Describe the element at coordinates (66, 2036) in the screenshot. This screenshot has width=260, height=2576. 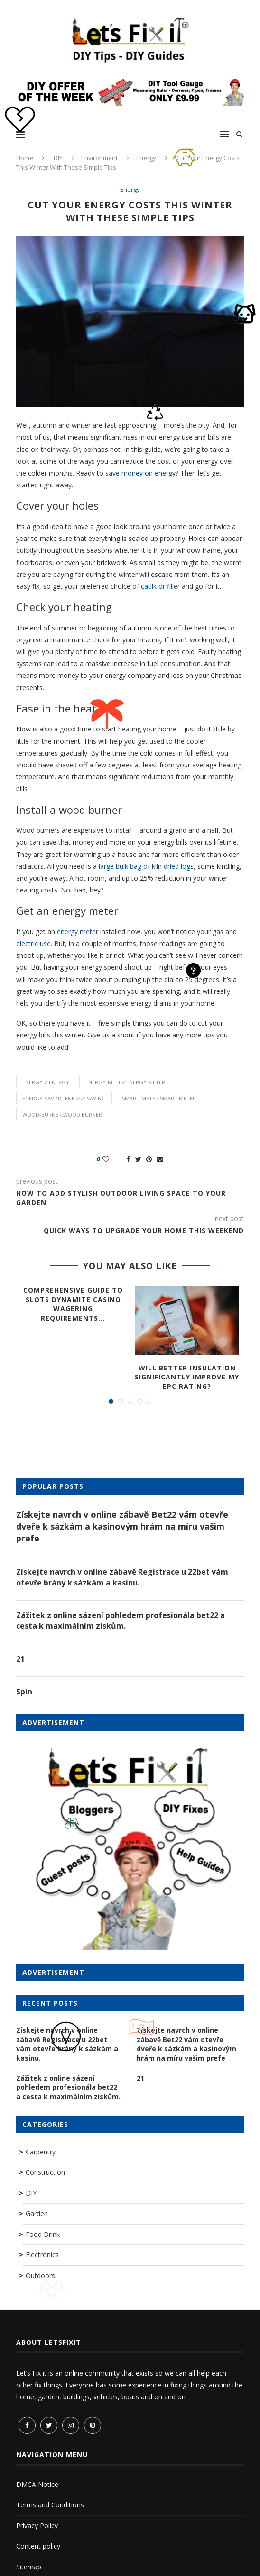
I see `indicates items or options starting with the letter V` at that location.